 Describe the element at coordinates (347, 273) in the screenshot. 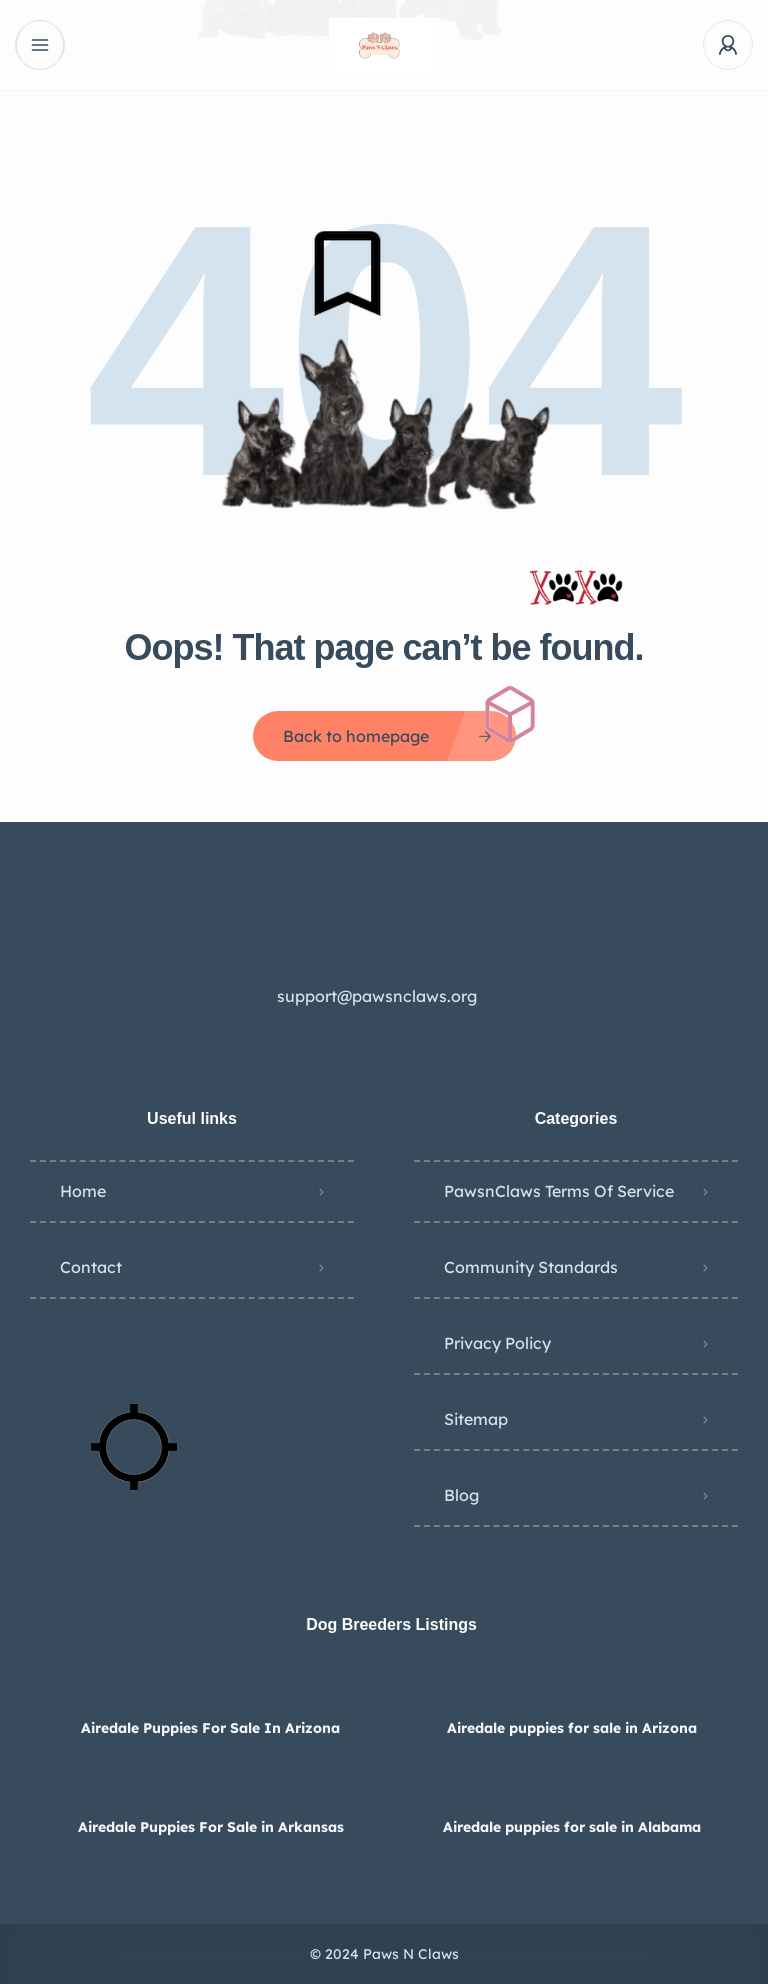

I see `bookmark this item` at that location.